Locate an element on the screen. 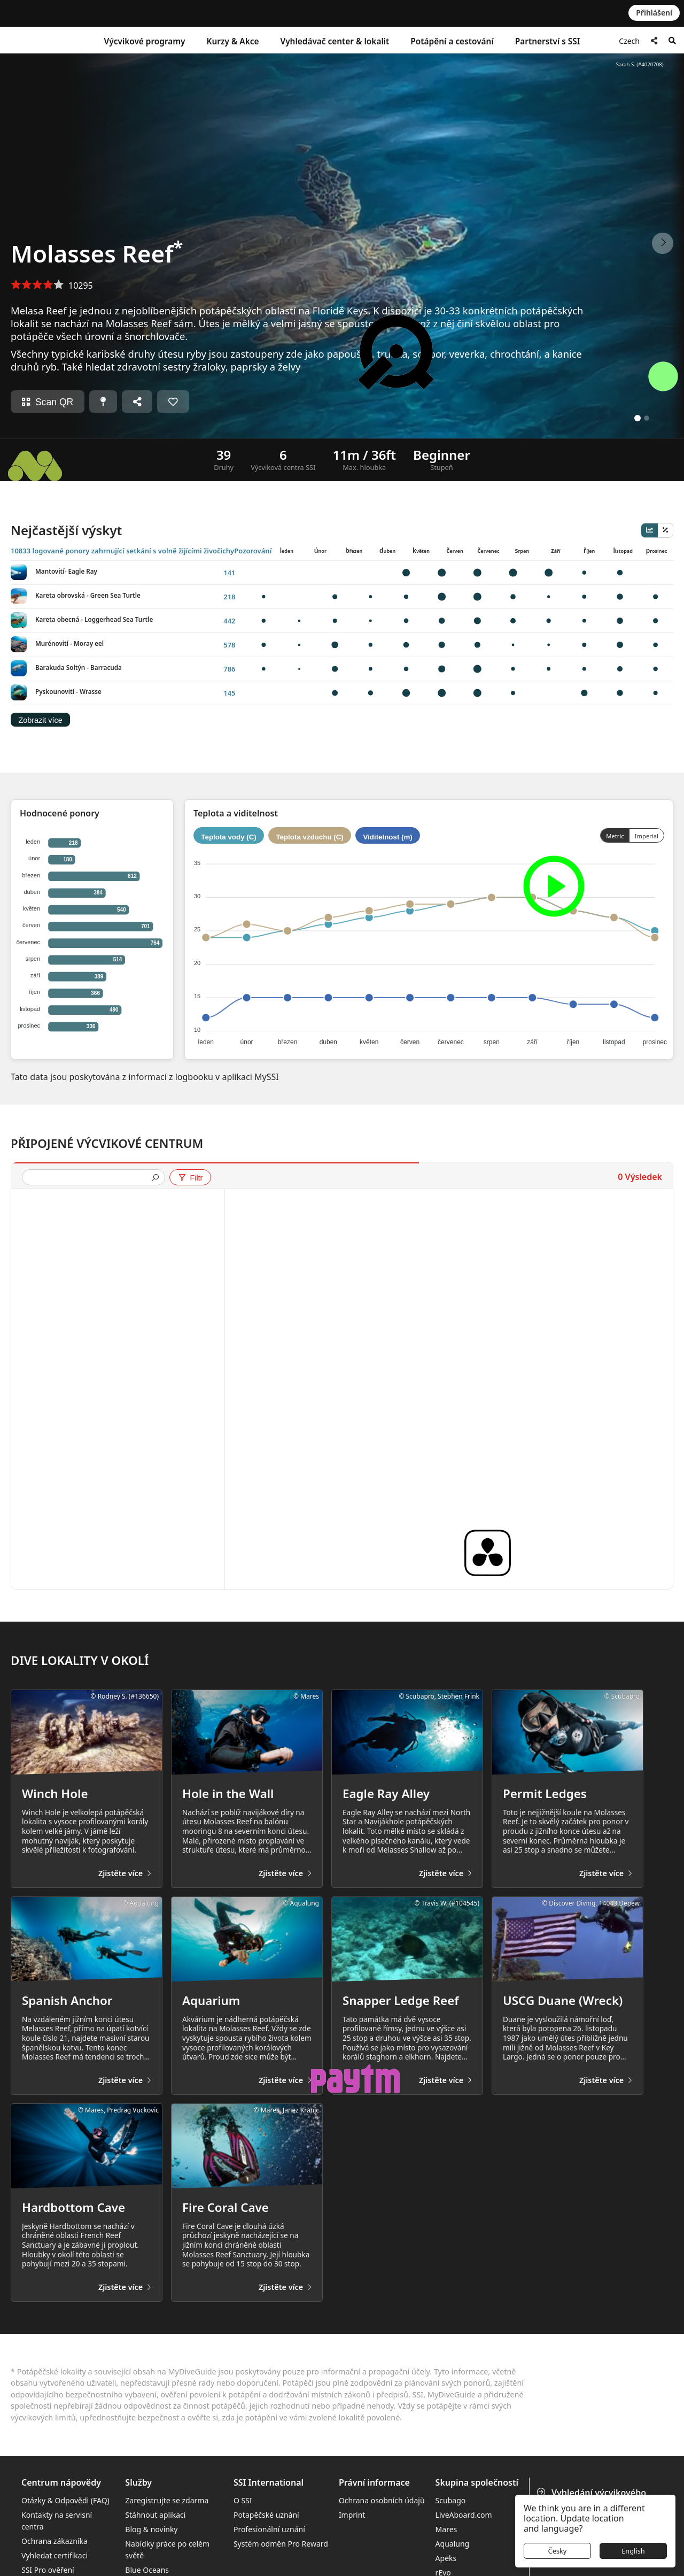 The height and width of the screenshot is (2576, 684). open matomo analytics dashboard is located at coordinates (35, 466).